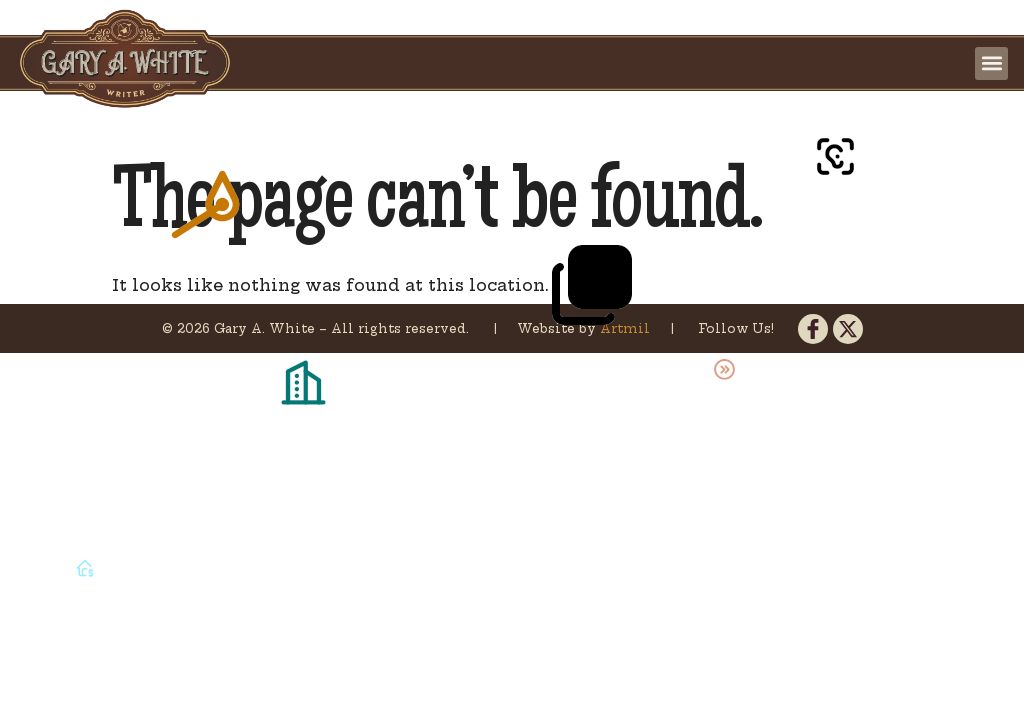 This screenshot has width=1024, height=720. Describe the element at coordinates (592, 285) in the screenshot. I see `view multiple items or collections` at that location.